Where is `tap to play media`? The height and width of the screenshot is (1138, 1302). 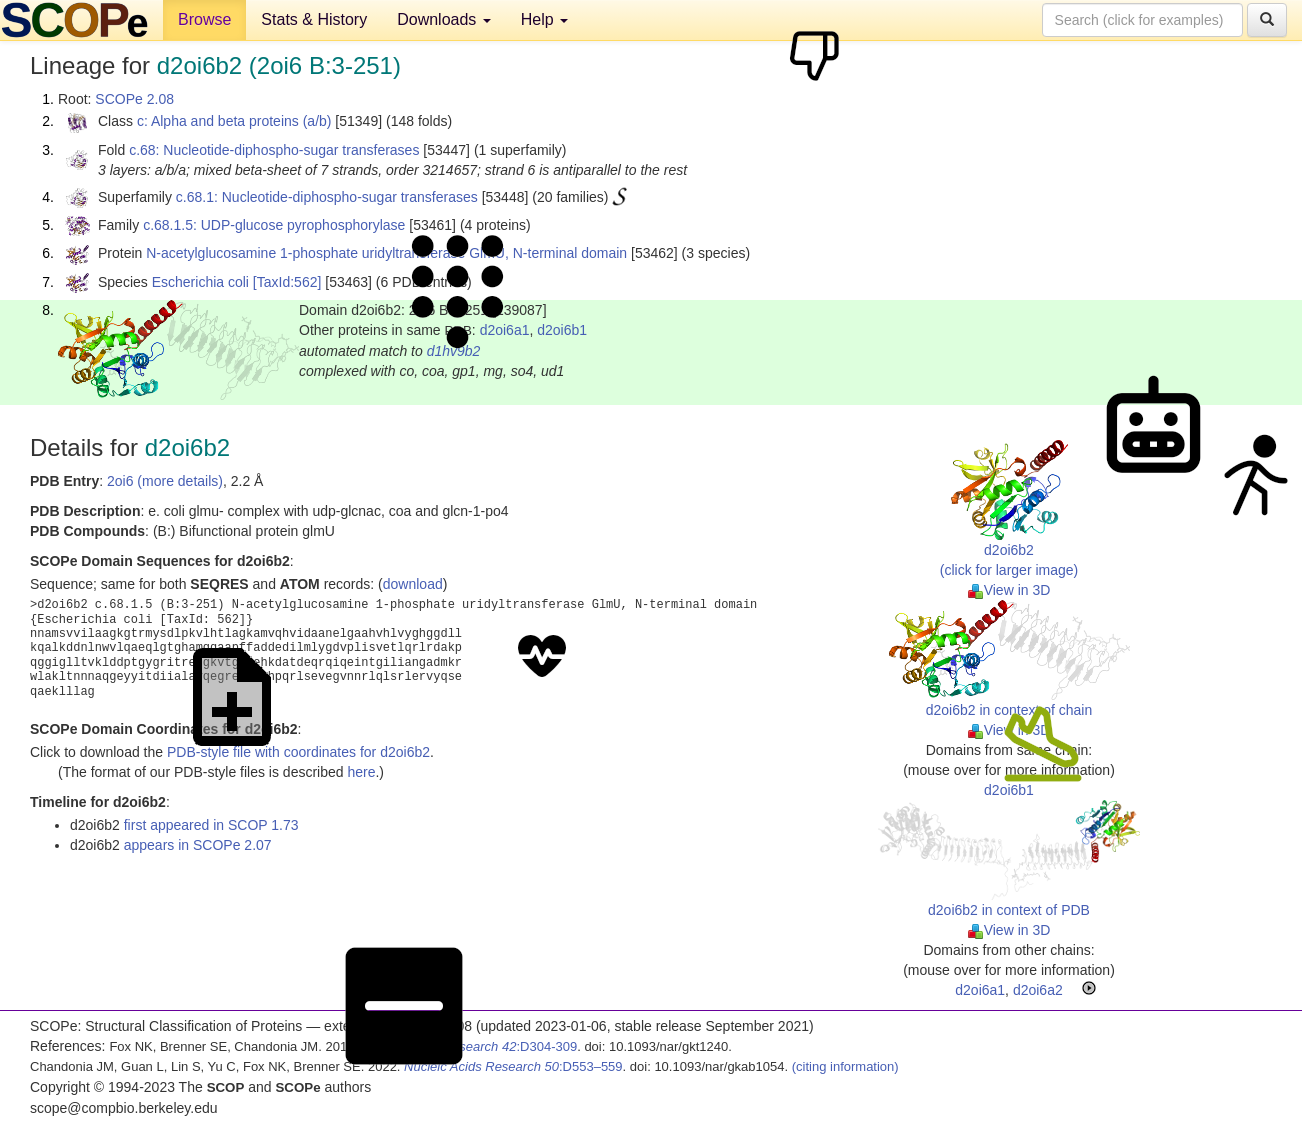
tap to play media is located at coordinates (1089, 988).